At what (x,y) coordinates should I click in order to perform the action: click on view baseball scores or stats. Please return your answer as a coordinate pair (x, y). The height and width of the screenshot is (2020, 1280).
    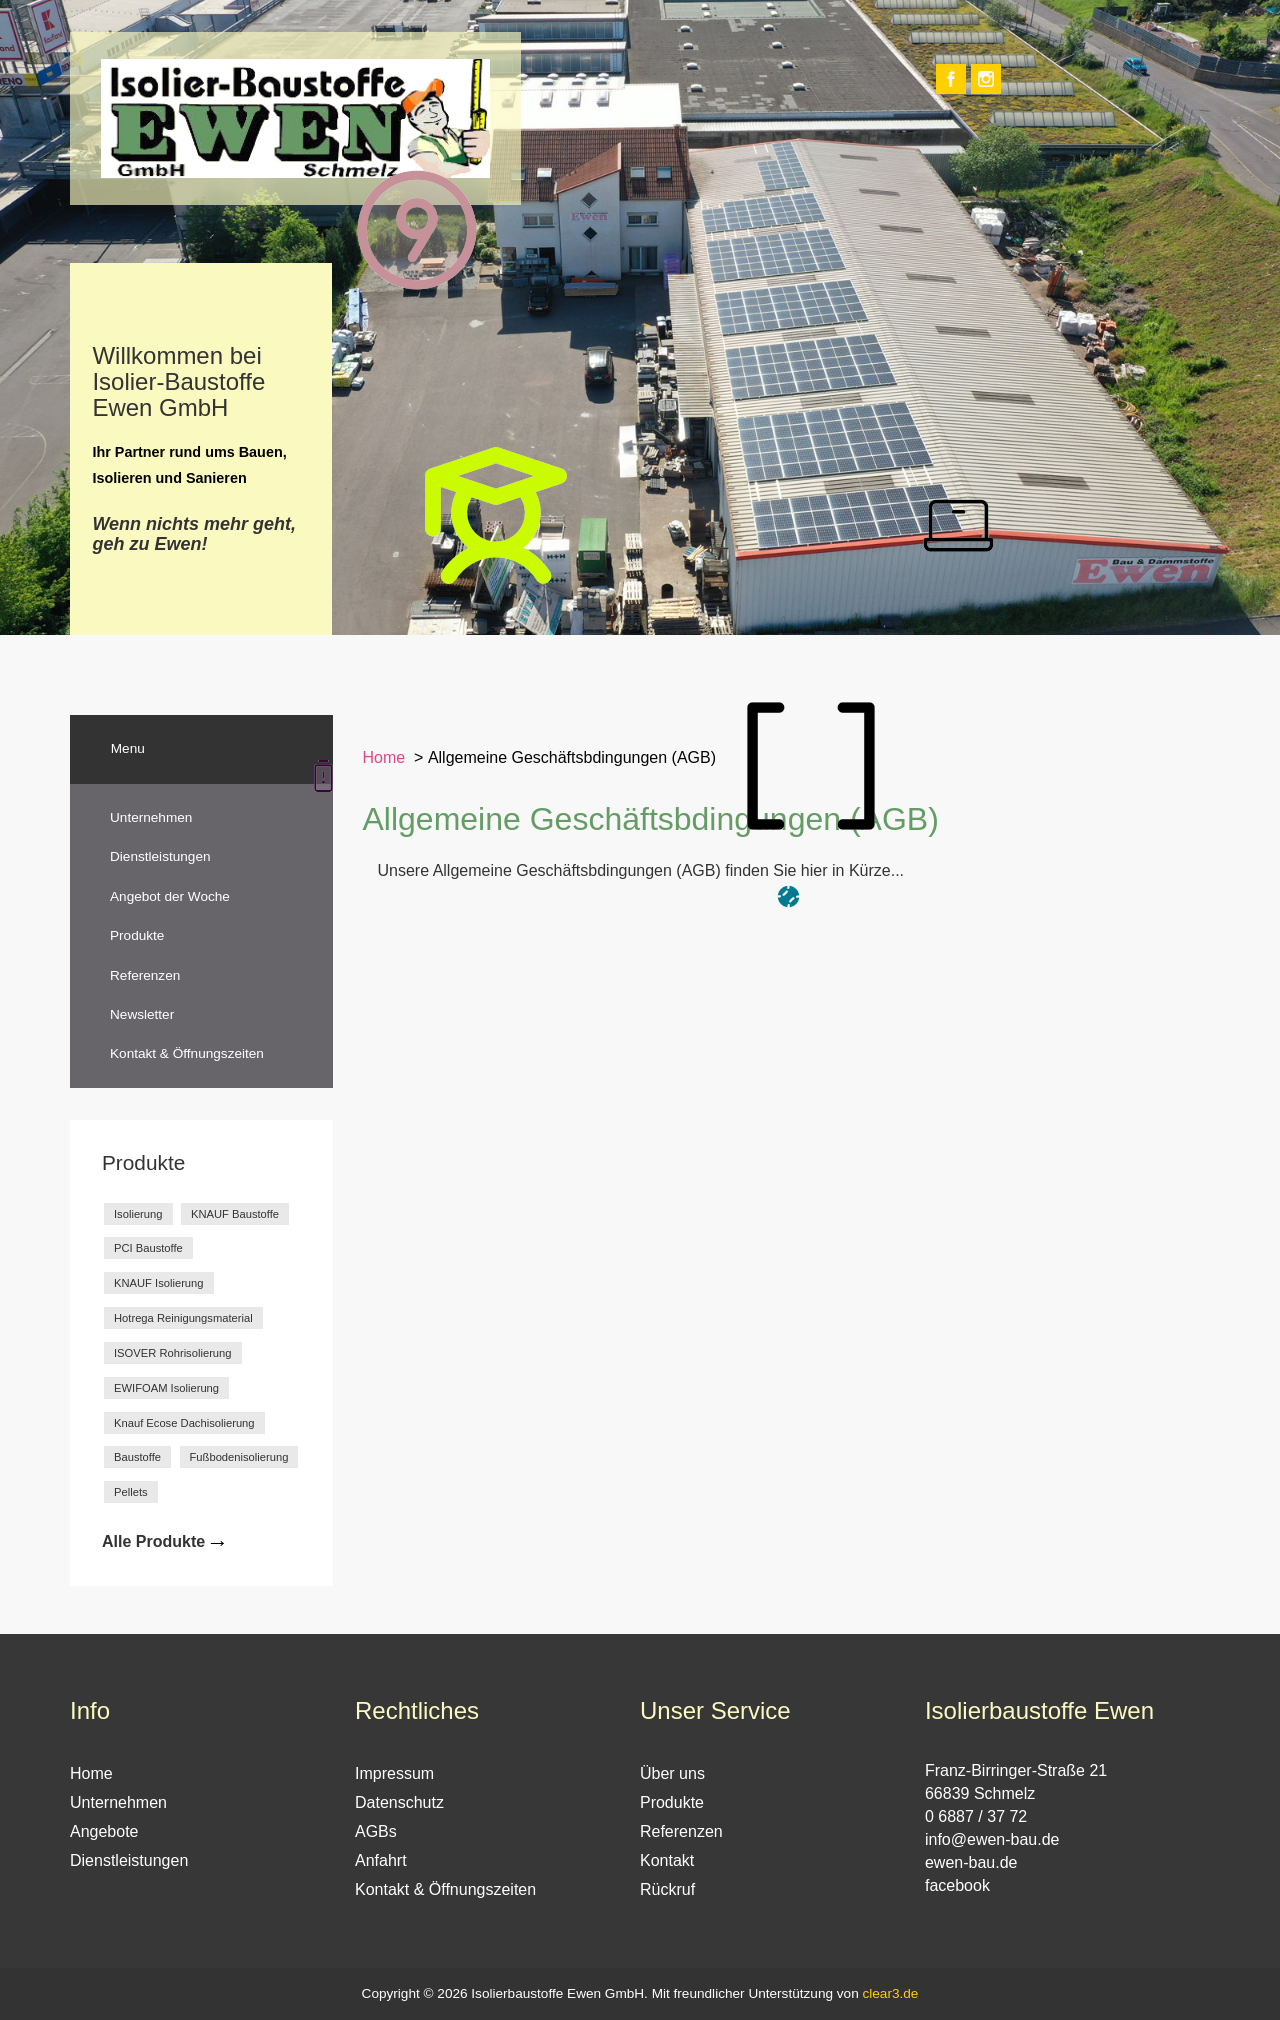
    Looking at the image, I should click on (788, 896).